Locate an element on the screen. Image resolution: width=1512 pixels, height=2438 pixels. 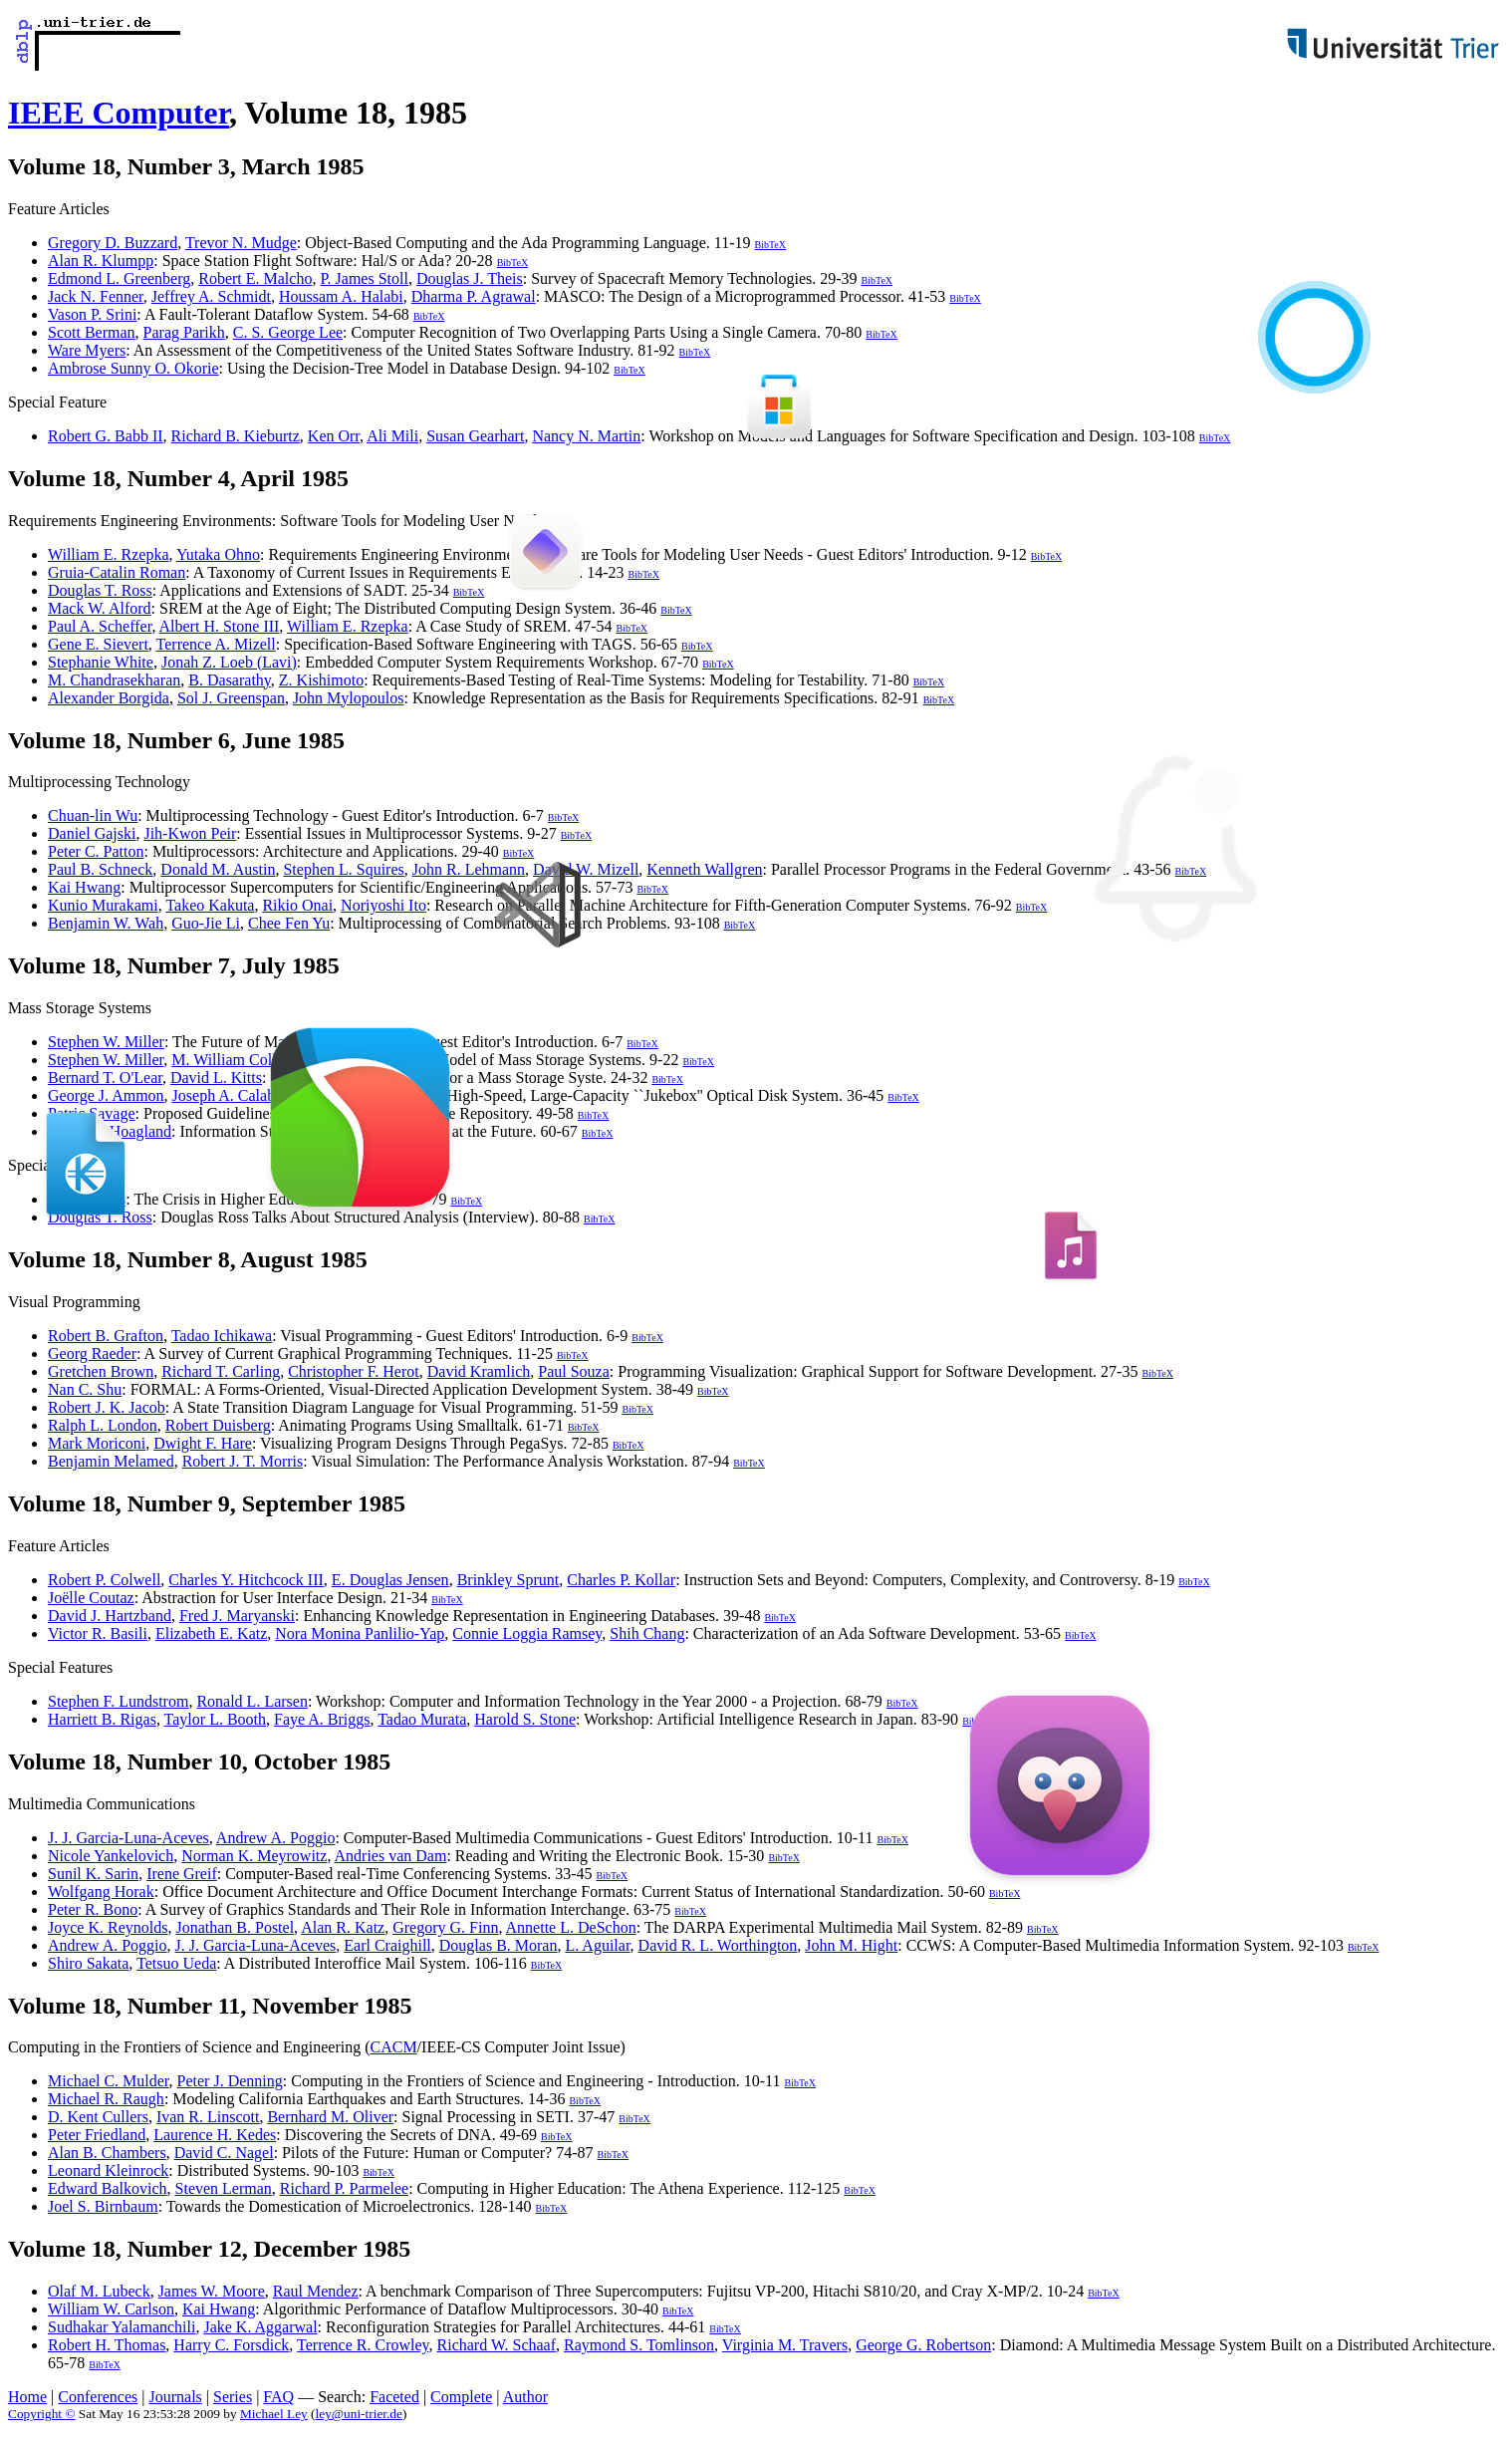
open Microsoft Cortana voice assistant is located at coordinates (1314, 337).